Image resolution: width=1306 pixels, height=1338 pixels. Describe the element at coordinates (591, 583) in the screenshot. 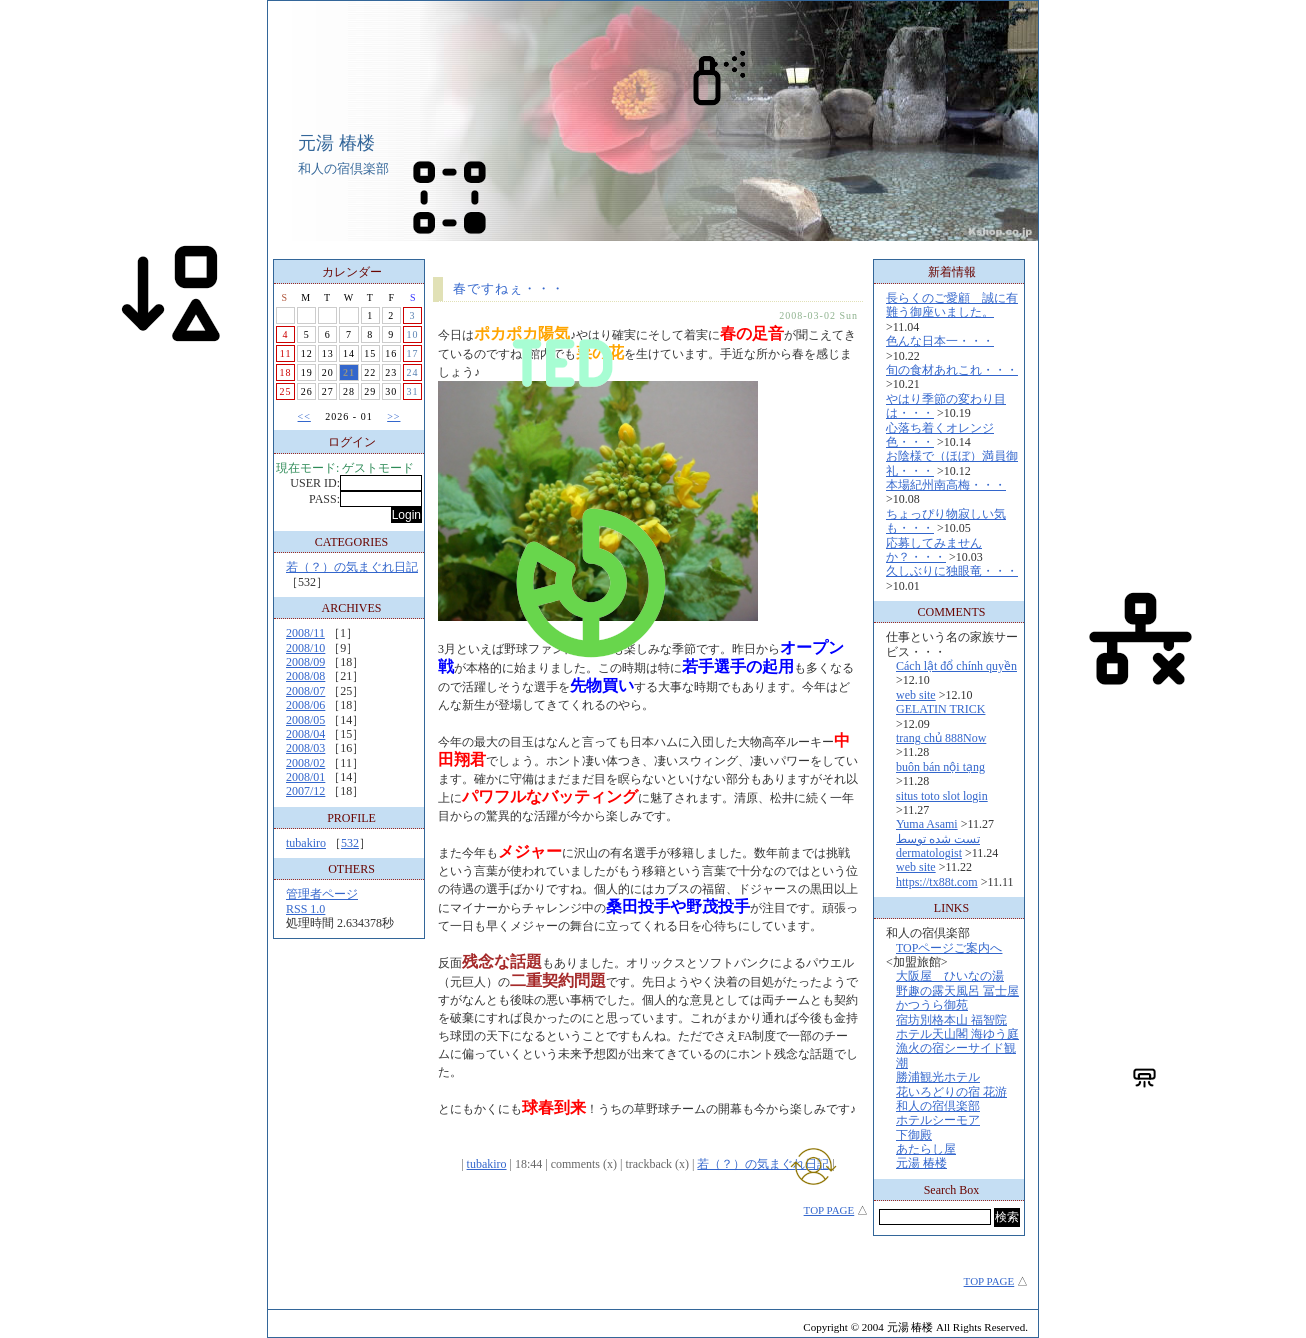

I see `view analytics or statistics breakdown` at that location.